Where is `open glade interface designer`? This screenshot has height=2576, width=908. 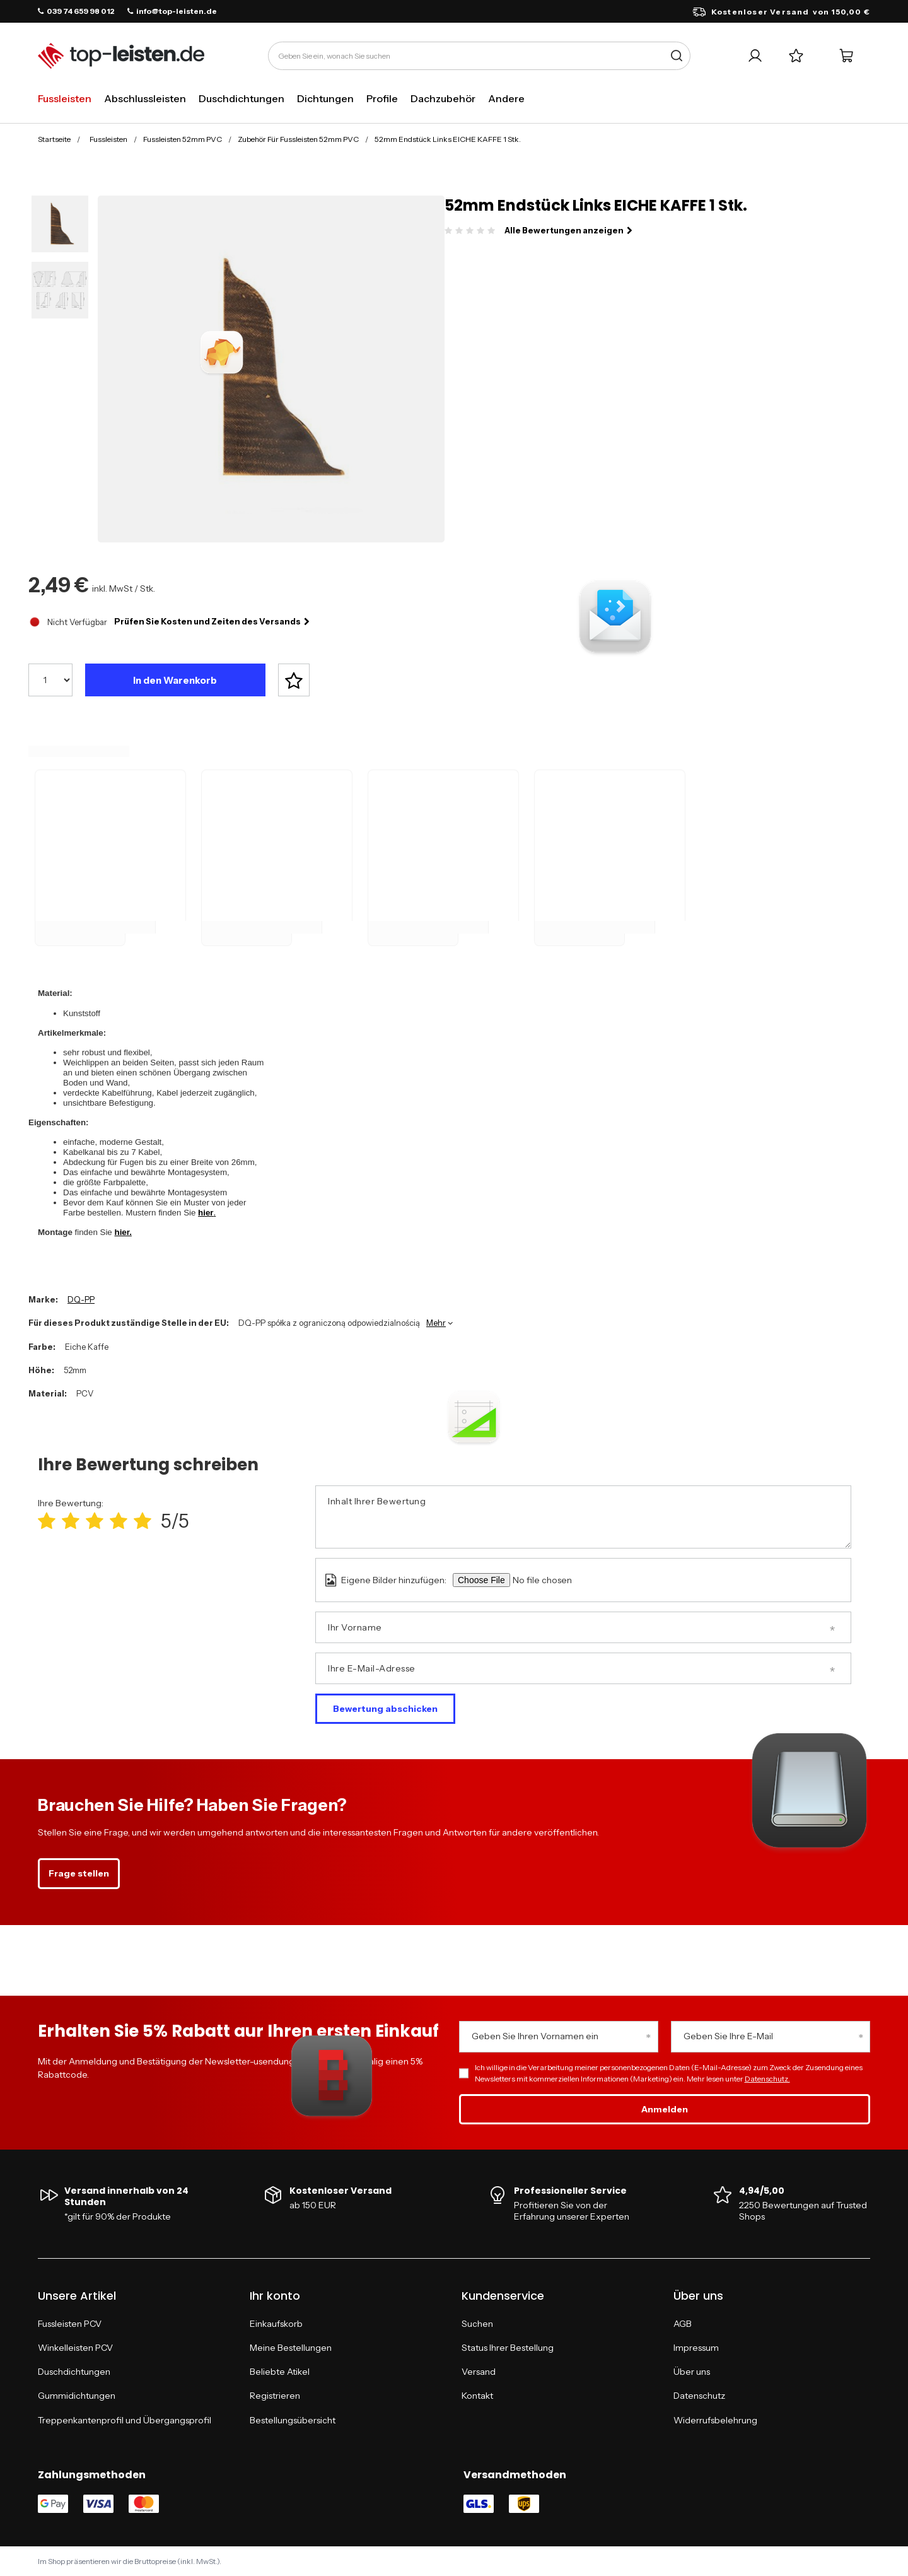 open glade interface designer is located at coordinates (474, 1417).